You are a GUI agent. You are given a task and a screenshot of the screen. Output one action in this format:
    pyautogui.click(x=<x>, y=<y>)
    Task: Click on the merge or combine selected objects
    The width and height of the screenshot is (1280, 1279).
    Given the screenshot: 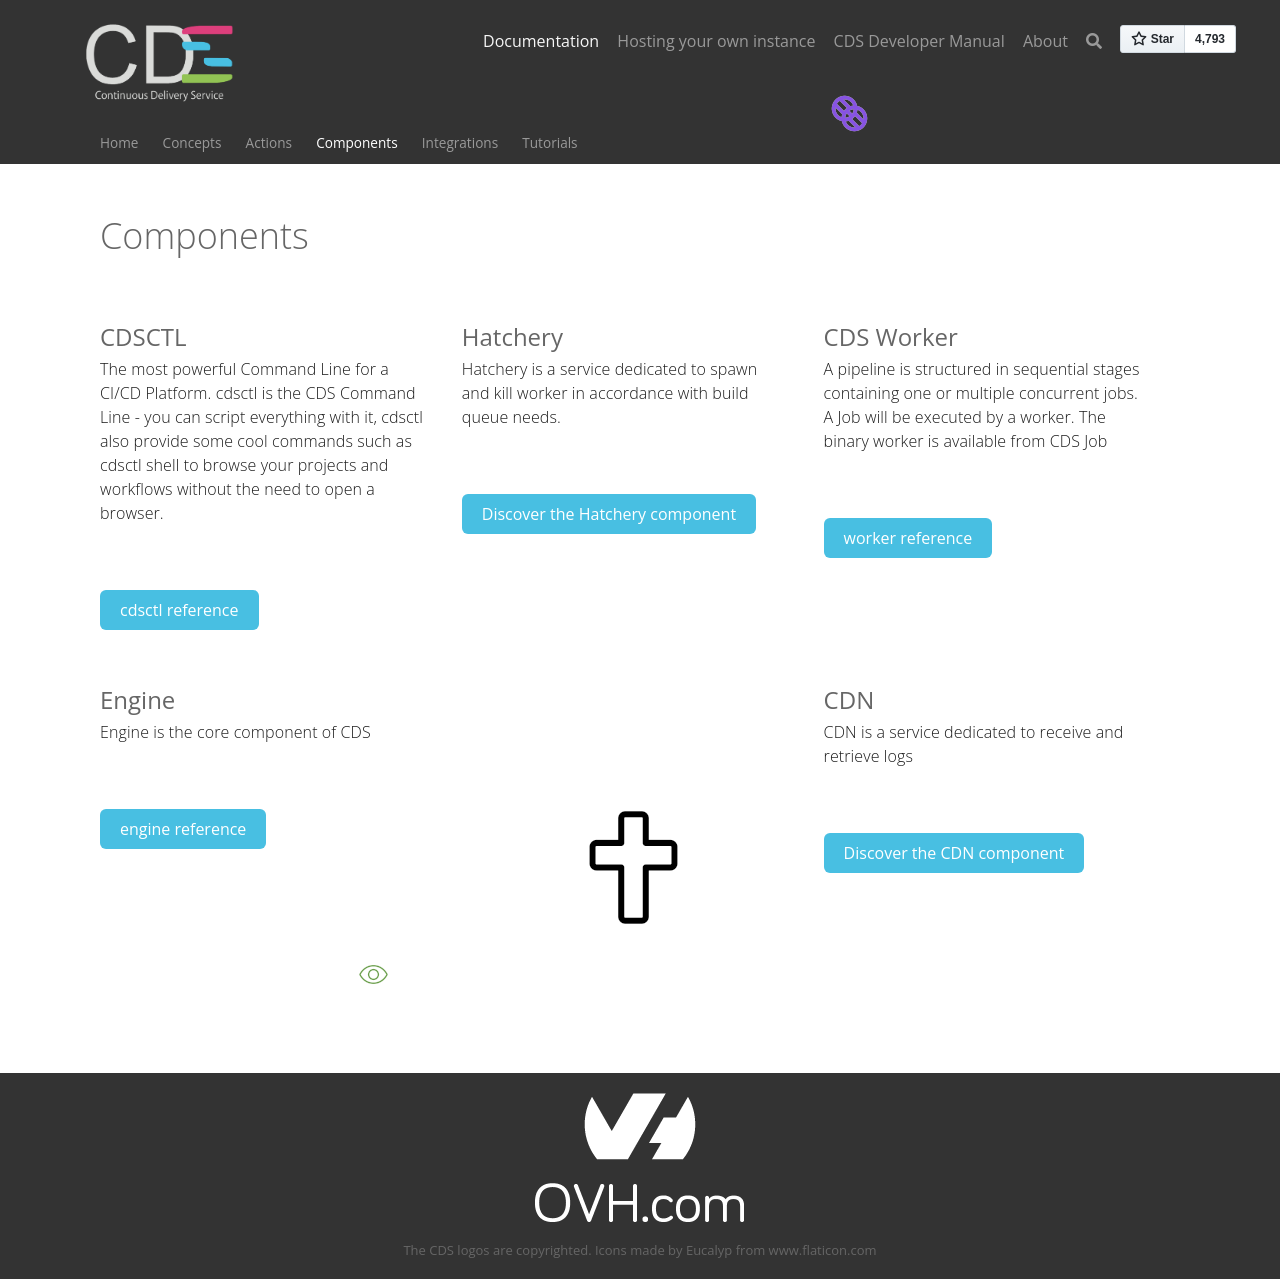 What is the action you would take?
    pyautogui.click(x=849, y=113)
    